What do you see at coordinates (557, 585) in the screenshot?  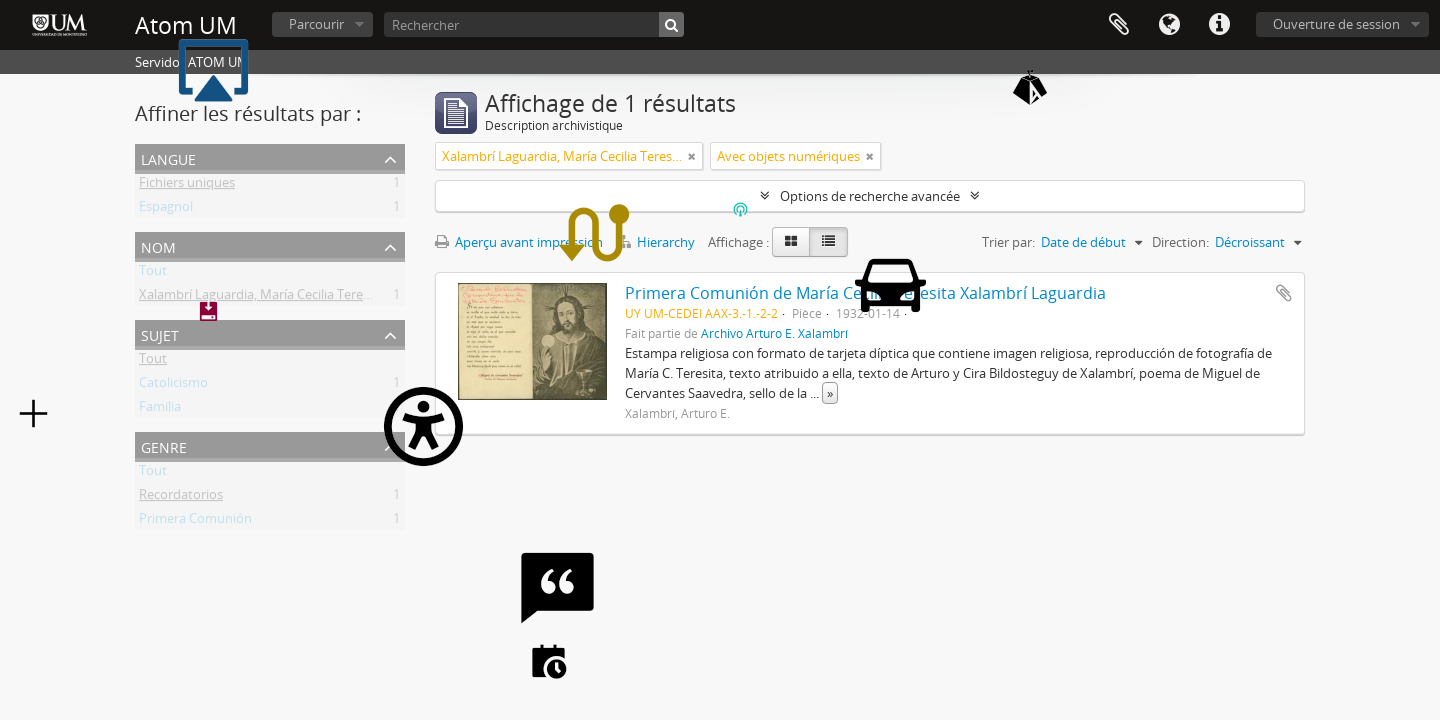 I see `view quoted messages` at bounding box center [557, 585].